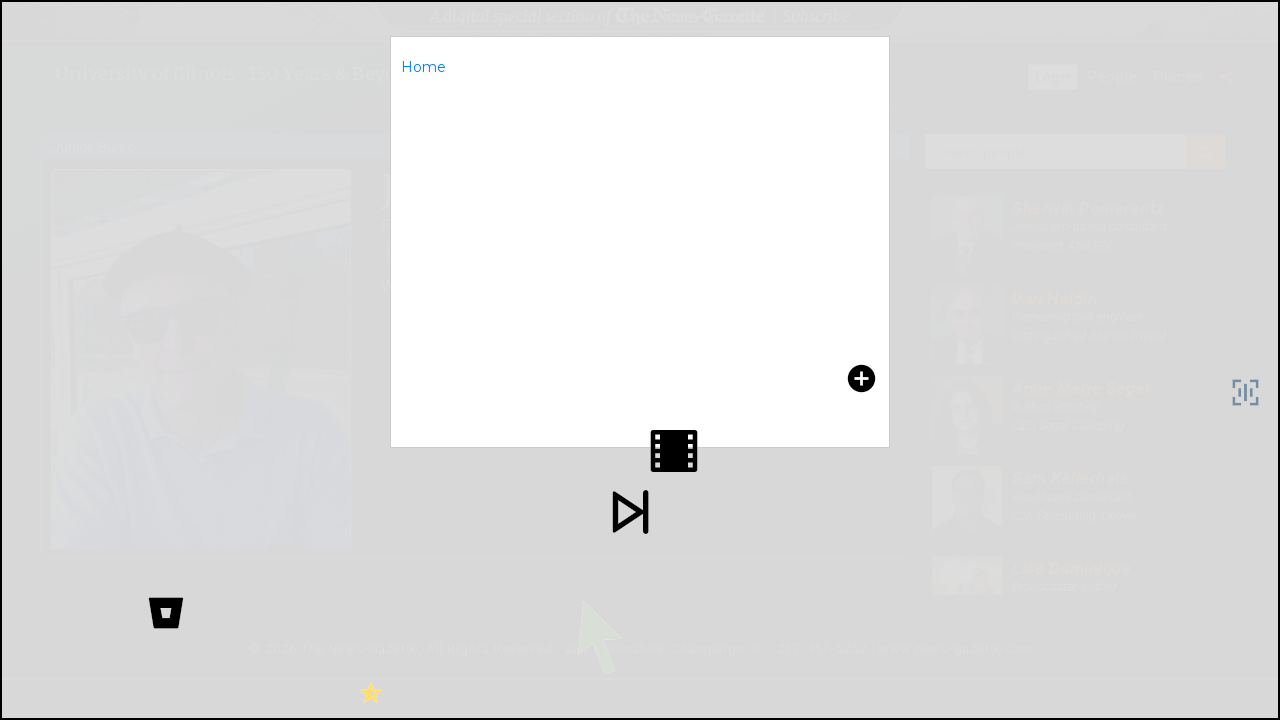  Describe the element at coordinates (596, 638) in the screenshot. I see `cursor app logo` at that location.